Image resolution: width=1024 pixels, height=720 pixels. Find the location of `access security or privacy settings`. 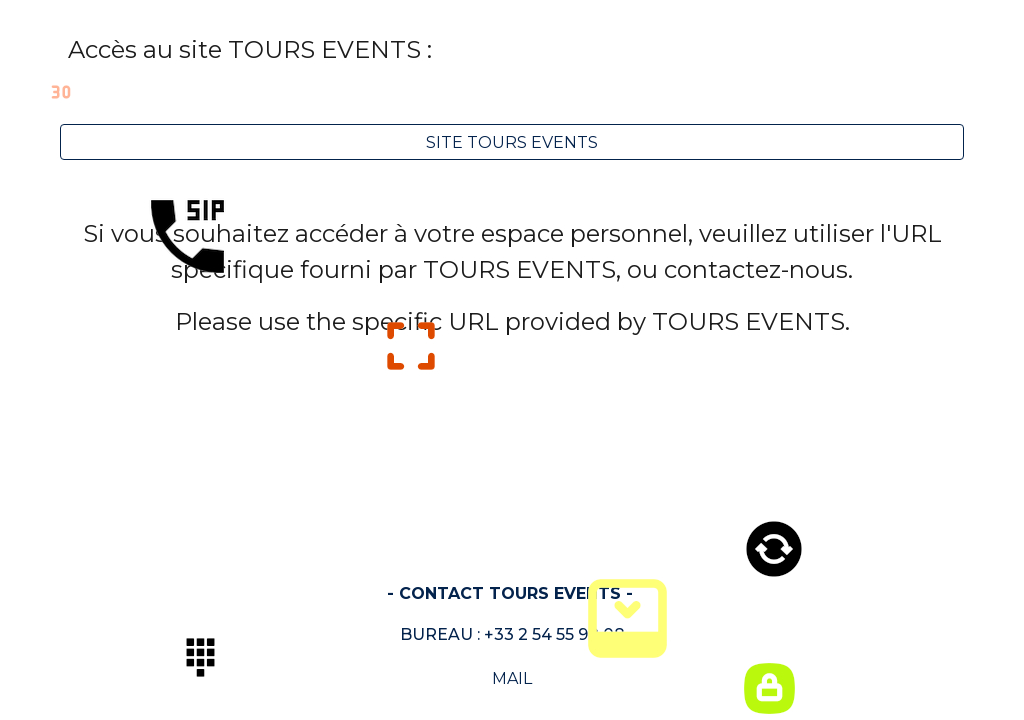

access security or privacy settings is located at coordinates (769, 688).